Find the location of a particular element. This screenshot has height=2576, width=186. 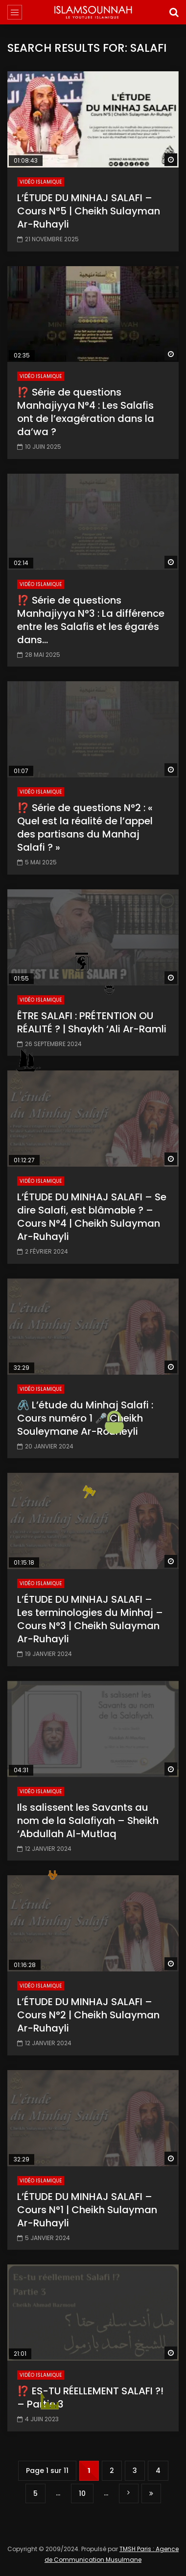

represents the ophiuchus zodiac sign is located at coordinates (52, 1875).